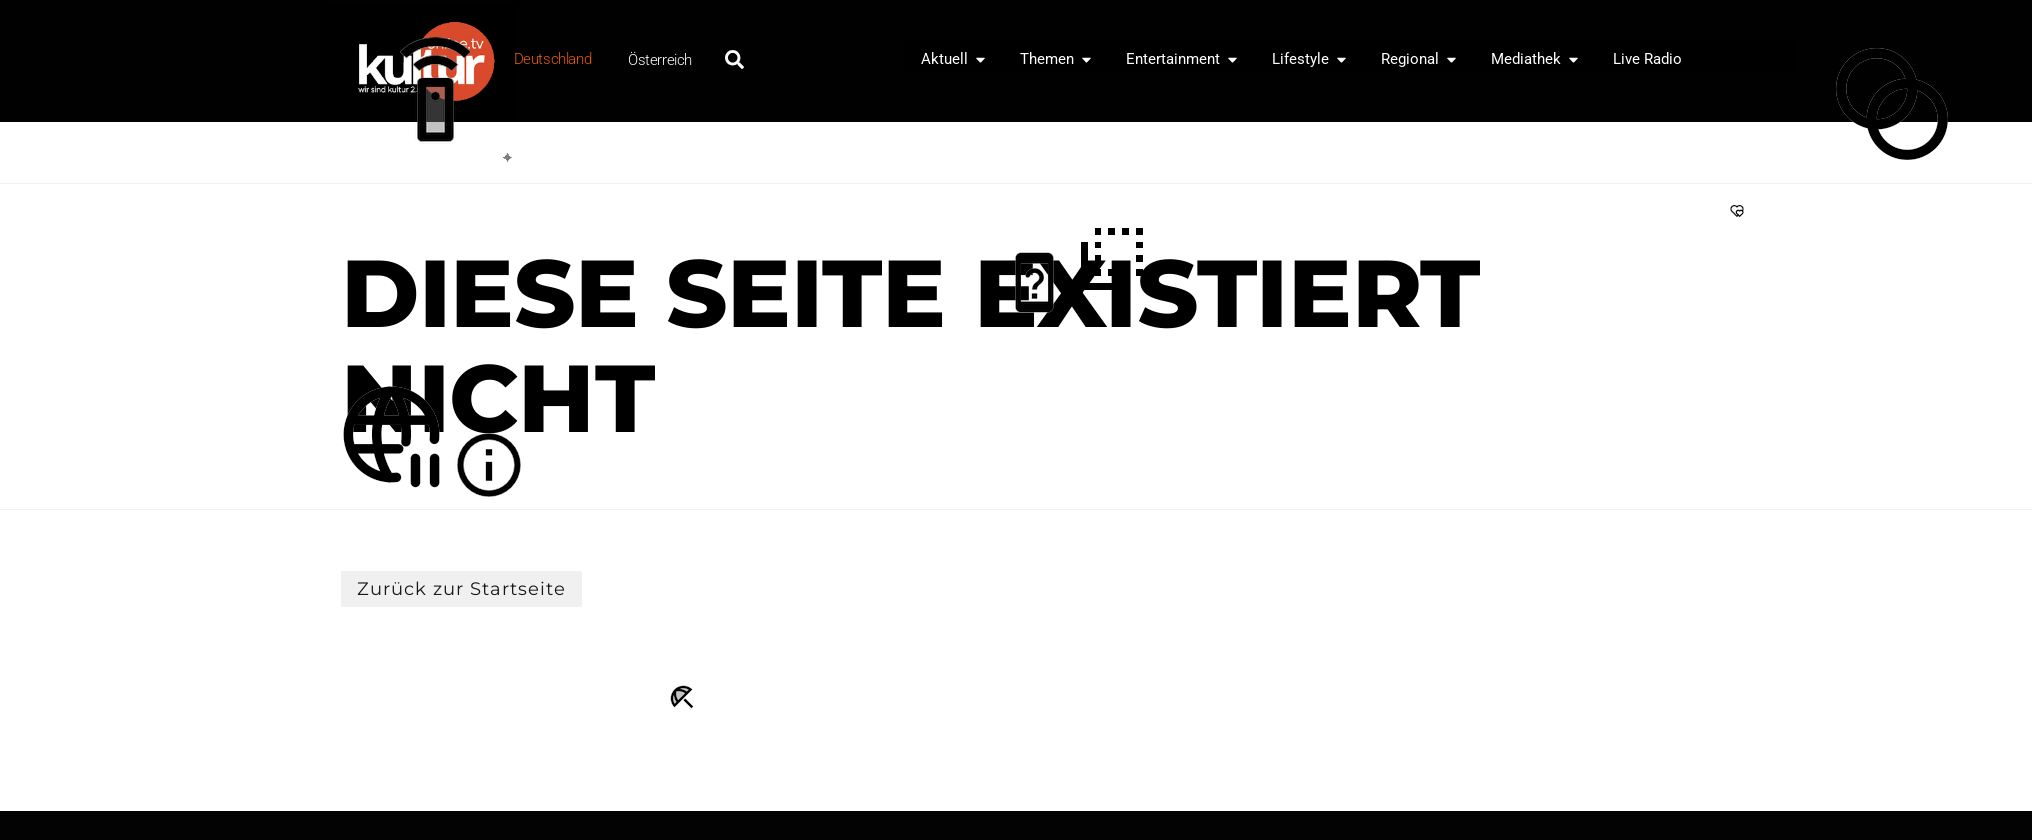 Image resolution: width=2032 pixels, height=840 pixels. What do you see at coordinates (435, 91) in the screenshot?
I see `access remote control settings` at bounding box center [435, 91].